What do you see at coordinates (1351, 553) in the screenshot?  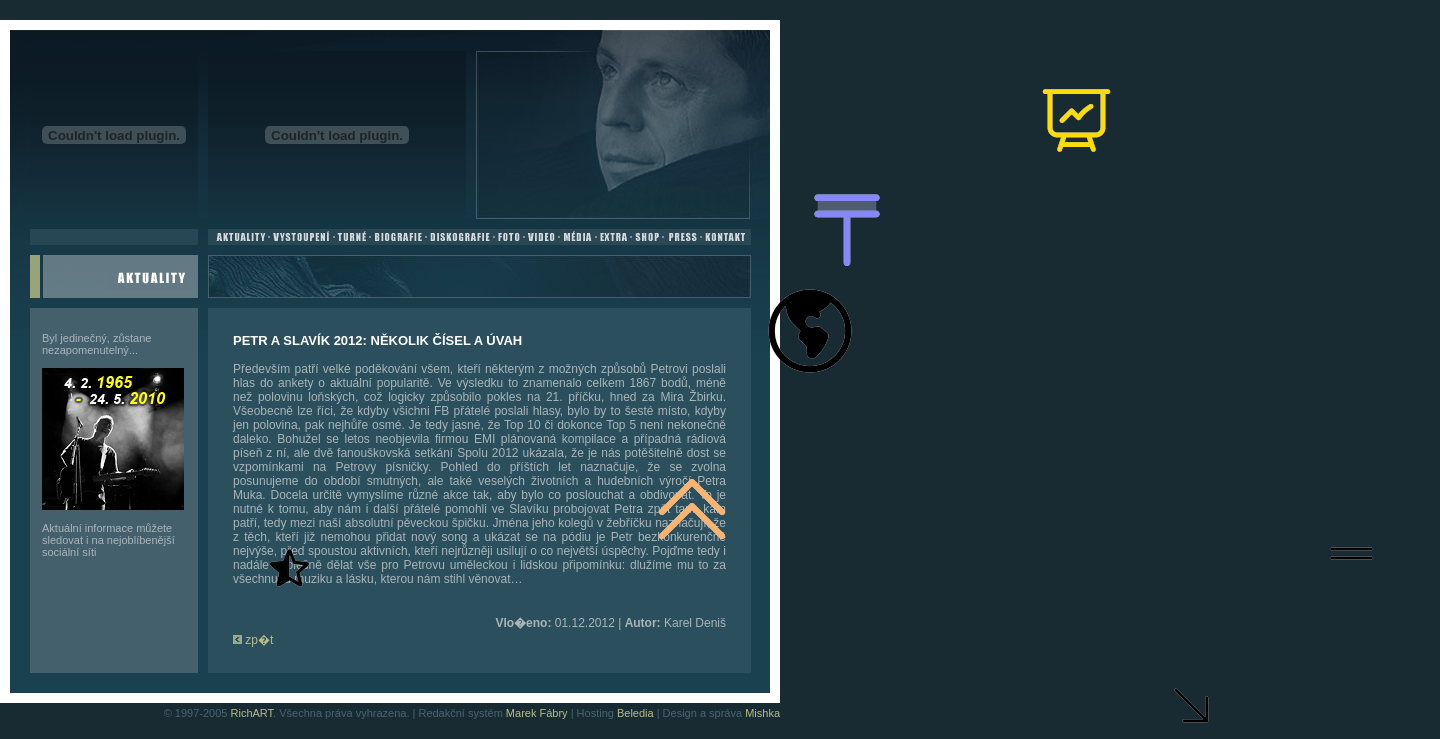 I see `drag to reorder or rearrange items` at bounding box center [1351, 553].